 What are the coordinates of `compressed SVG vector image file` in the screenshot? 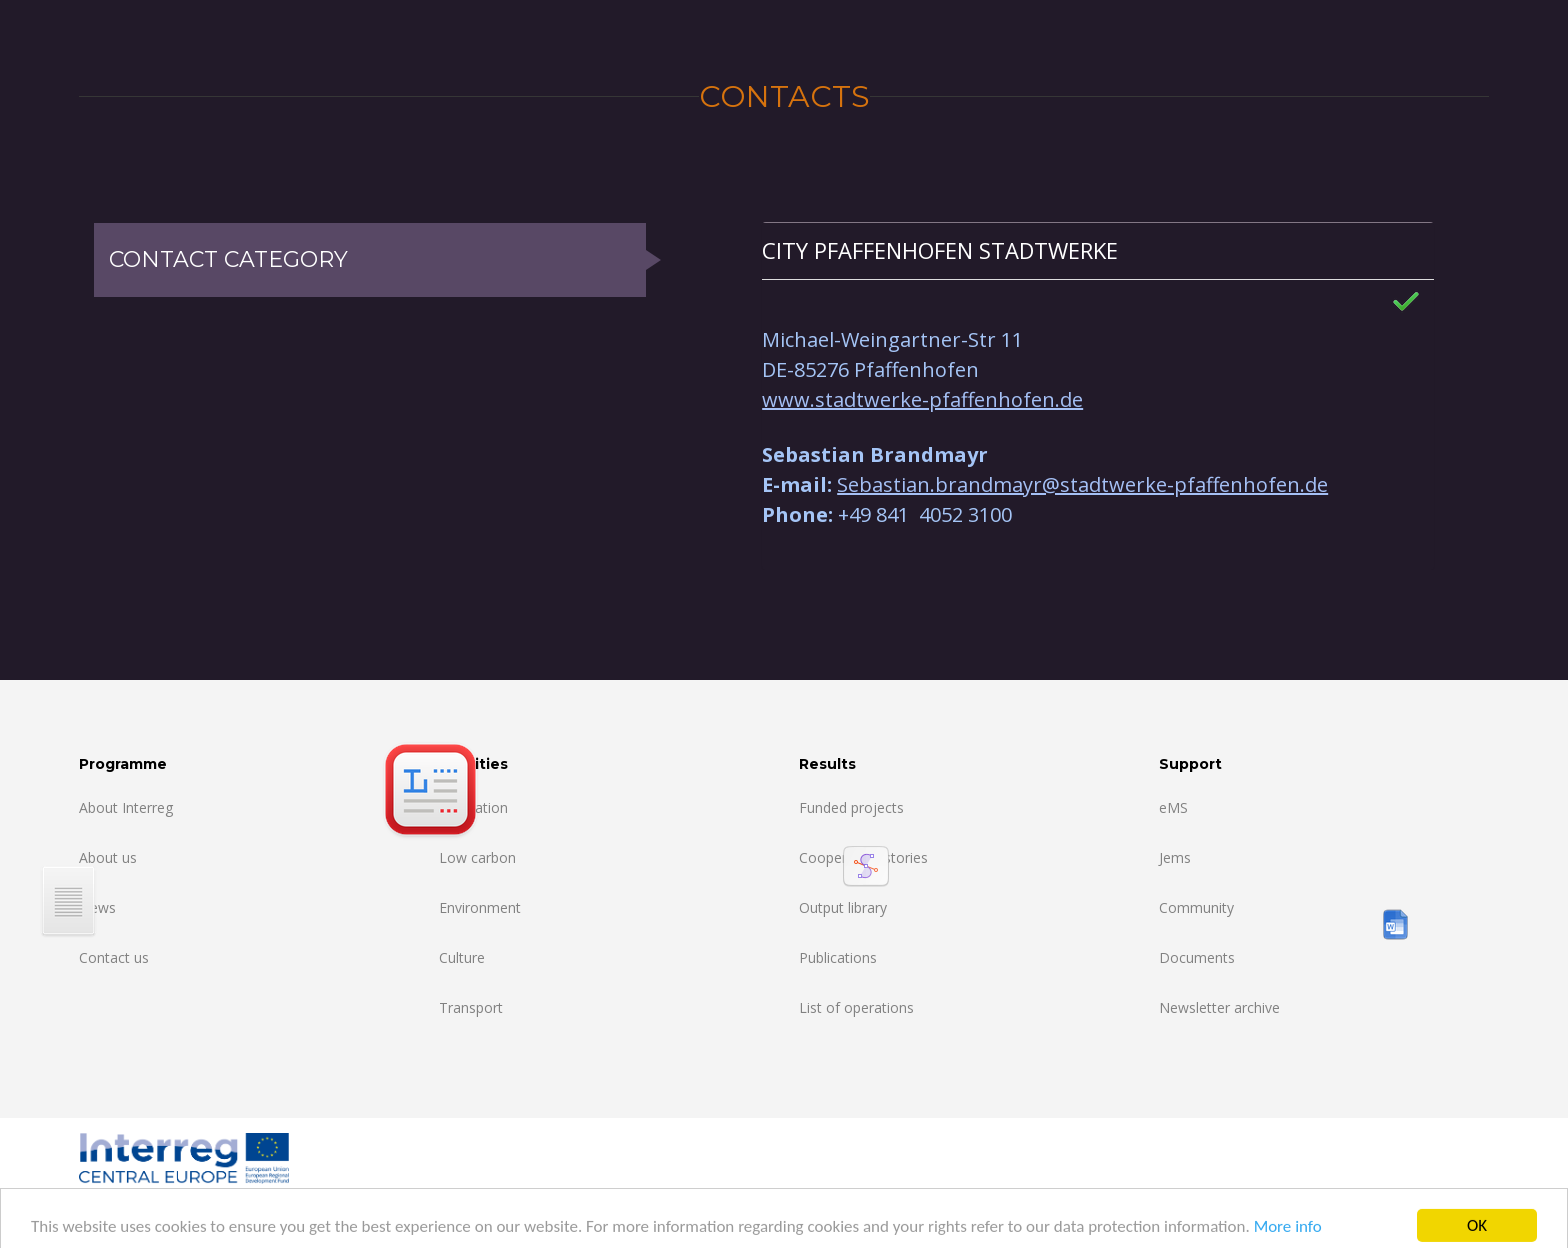 It's located at (866, 865).